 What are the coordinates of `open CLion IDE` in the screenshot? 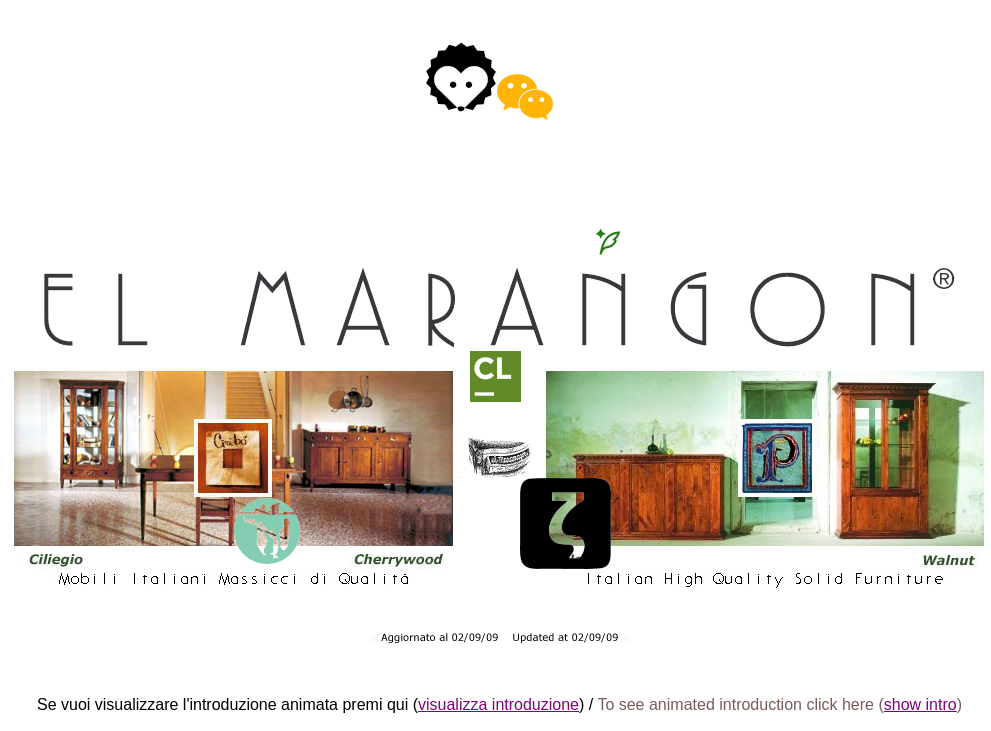 It's located at (495, 376).